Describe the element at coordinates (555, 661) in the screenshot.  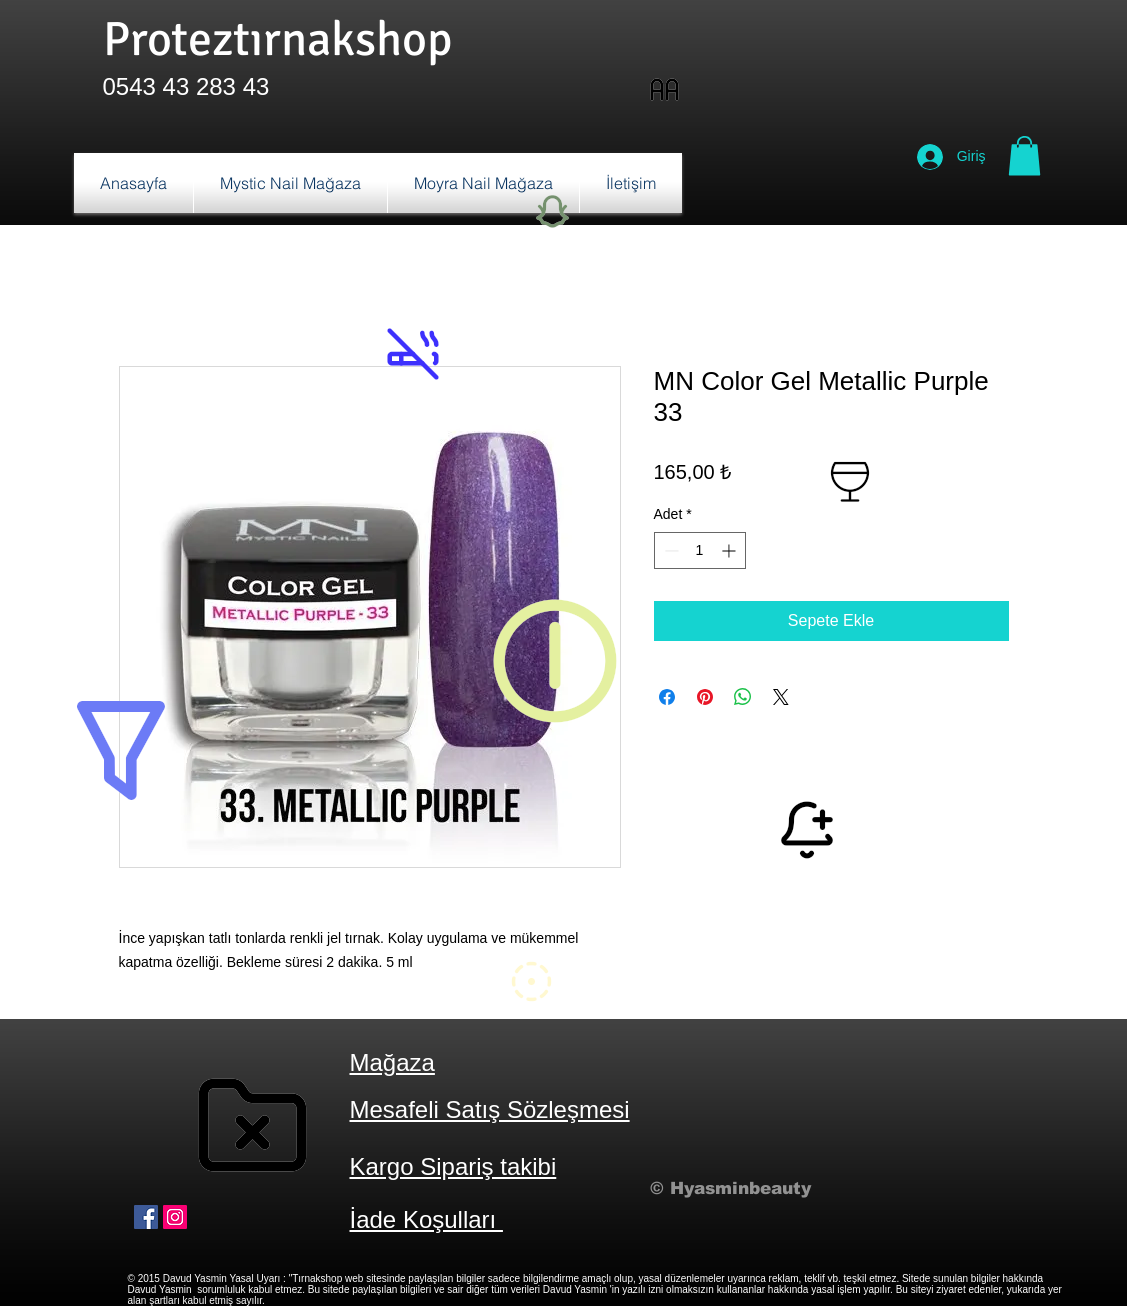
I see `indicates 6 o'clock time` at that location.